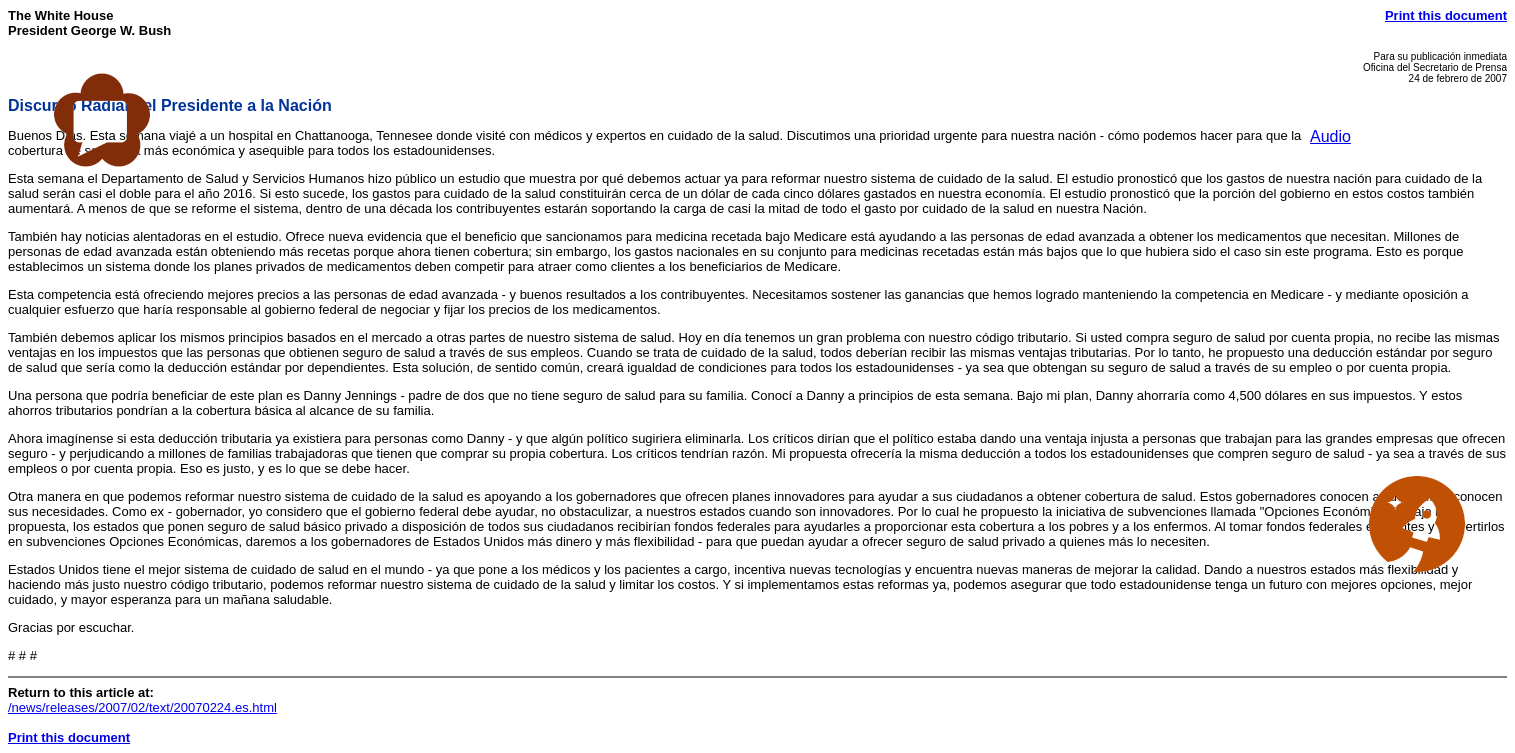 The width and height of the screenshot is (1515, 753). I want to click on starship cross-shell prompt branding, so click(1417, 524).